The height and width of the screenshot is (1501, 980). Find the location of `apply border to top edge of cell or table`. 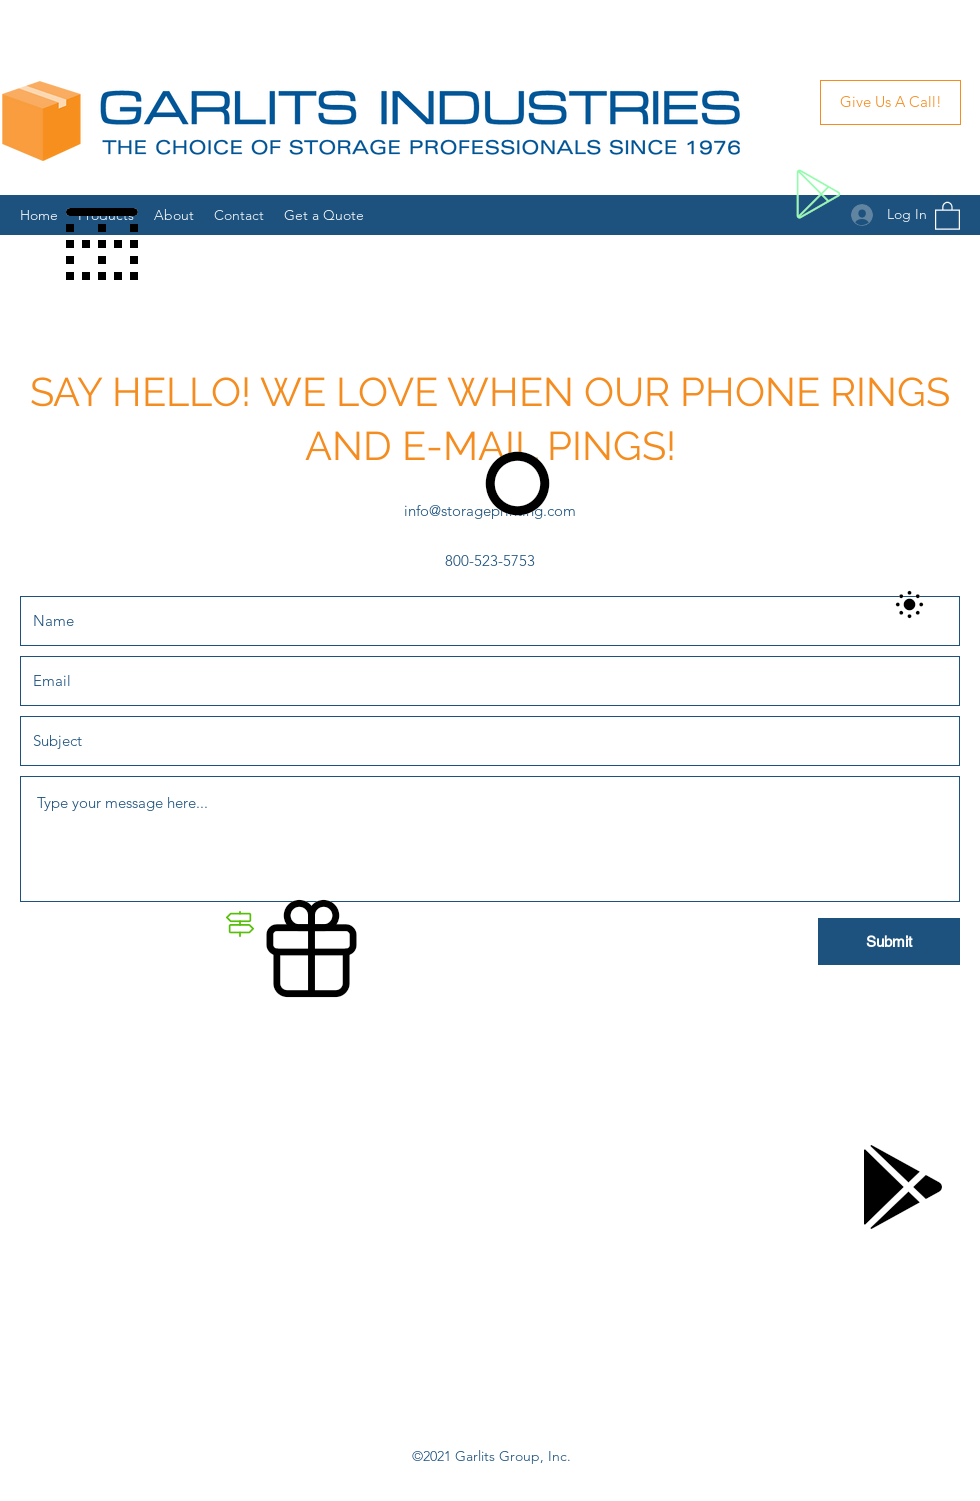

apply border to top edge of cell or table is located at coordinates (102, 244).